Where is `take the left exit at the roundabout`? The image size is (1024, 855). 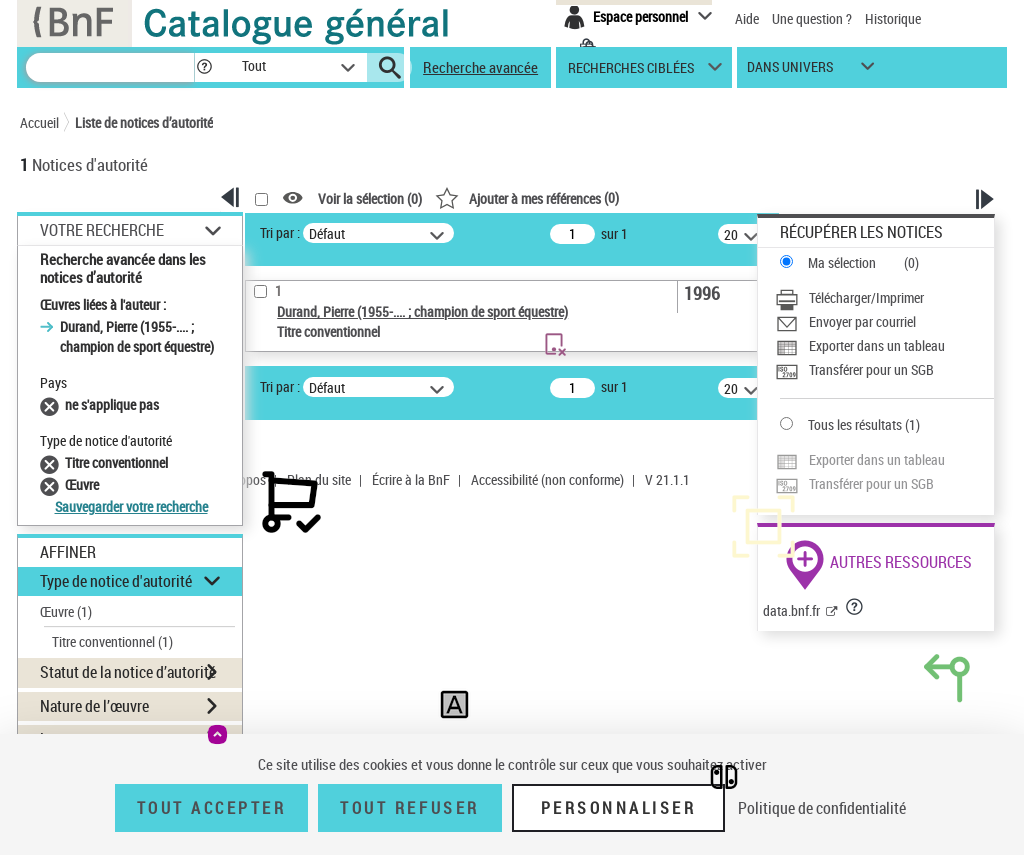
take the left exit at the roundabout is located at coordinates (949, 679).